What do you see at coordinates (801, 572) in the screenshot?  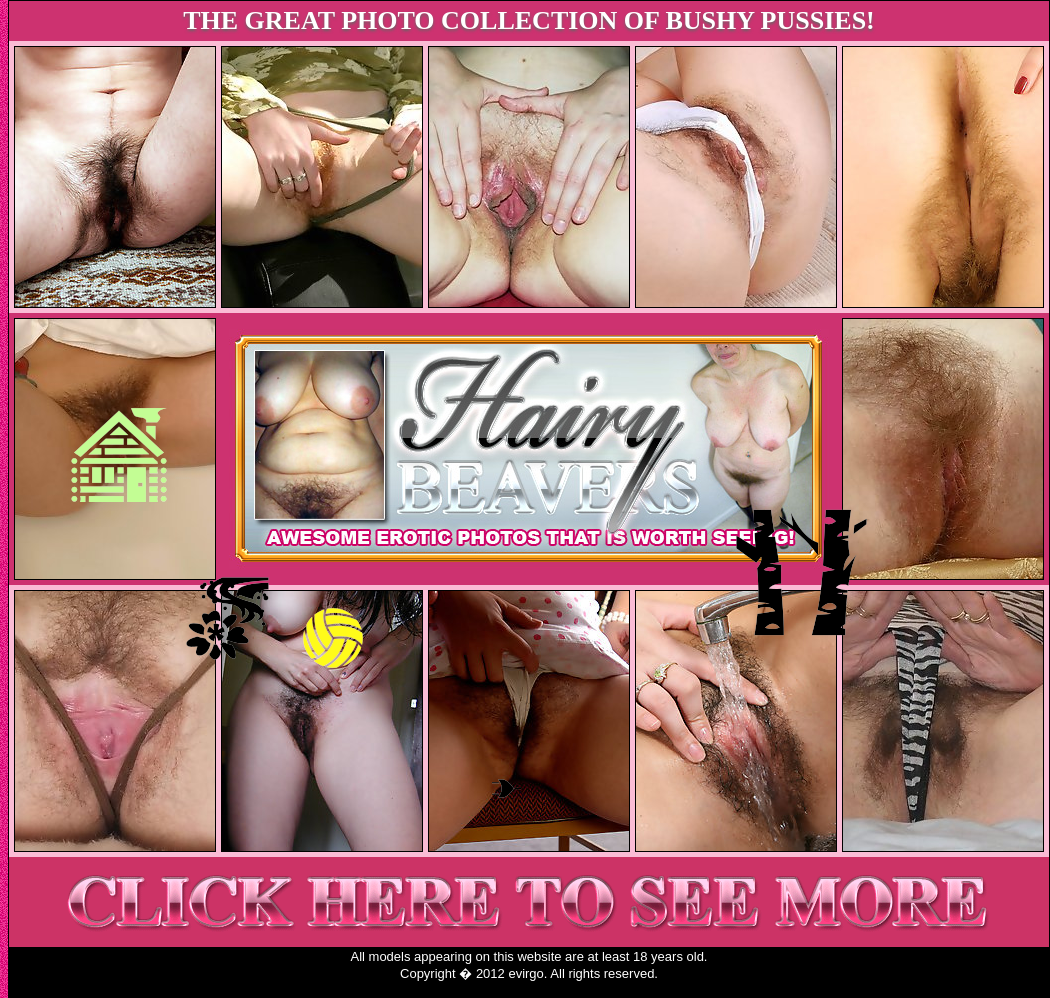 I see `access forest or nature-themed game area` at bounding box center [801, 572].